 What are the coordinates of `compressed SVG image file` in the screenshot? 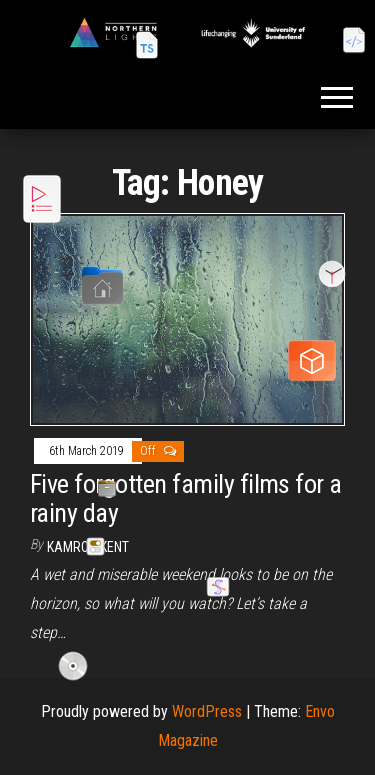 It's located at (218, 586).